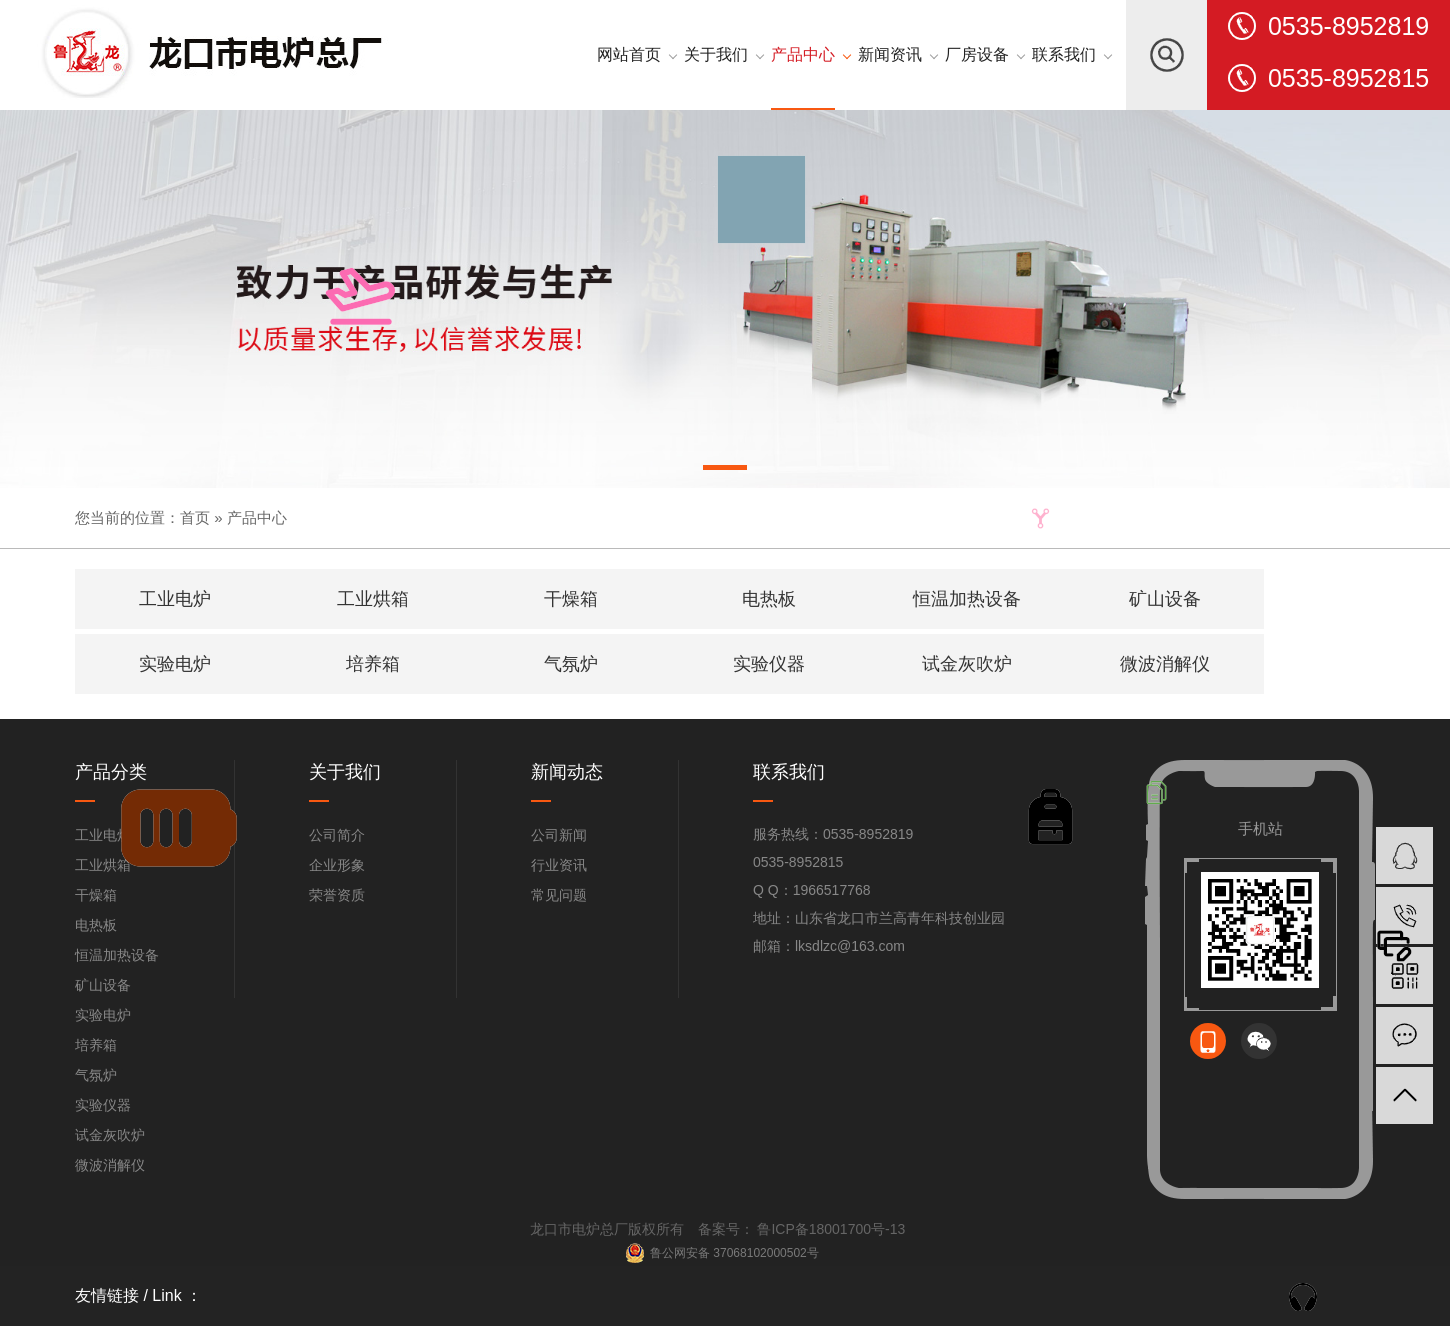  What do you see at coordinates (1303, 1297) in the screenshot?
I see `contact customer support` at bounding box center [1303, 1297].